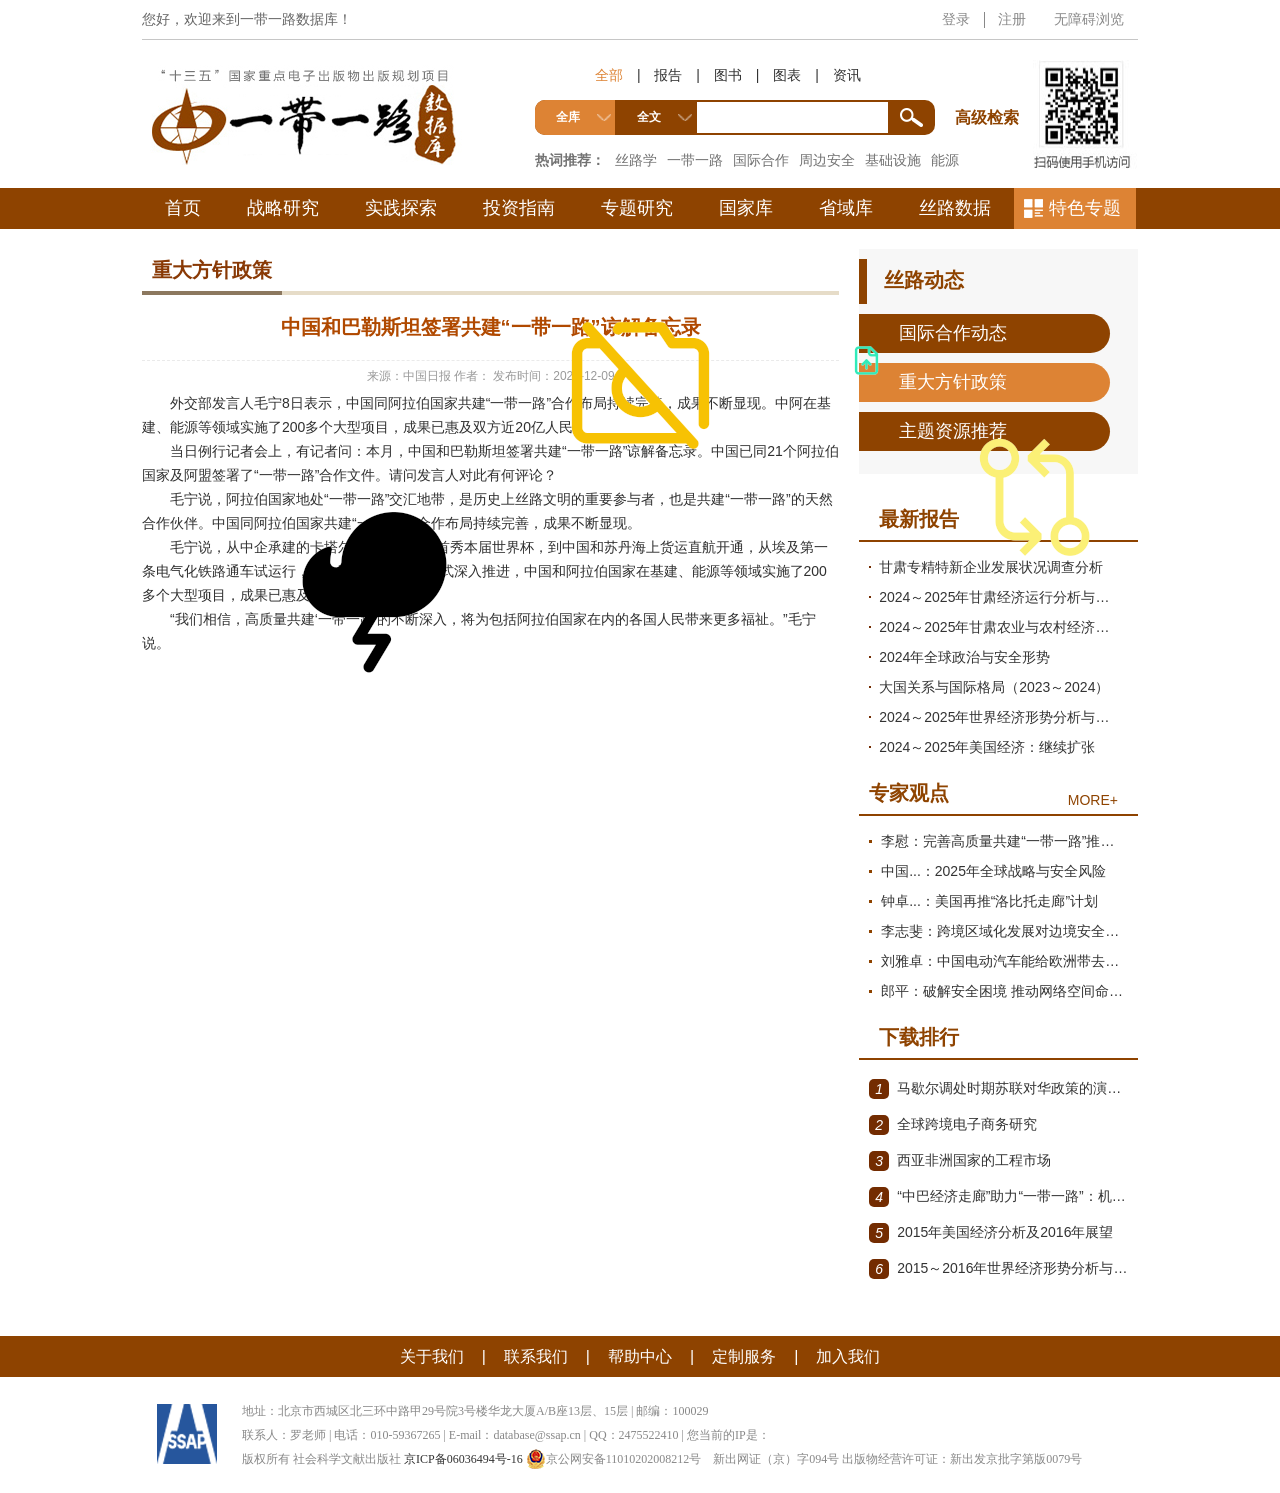  I want to click on indicates thunderstorm or severe weather conditions, so click(374, 589).